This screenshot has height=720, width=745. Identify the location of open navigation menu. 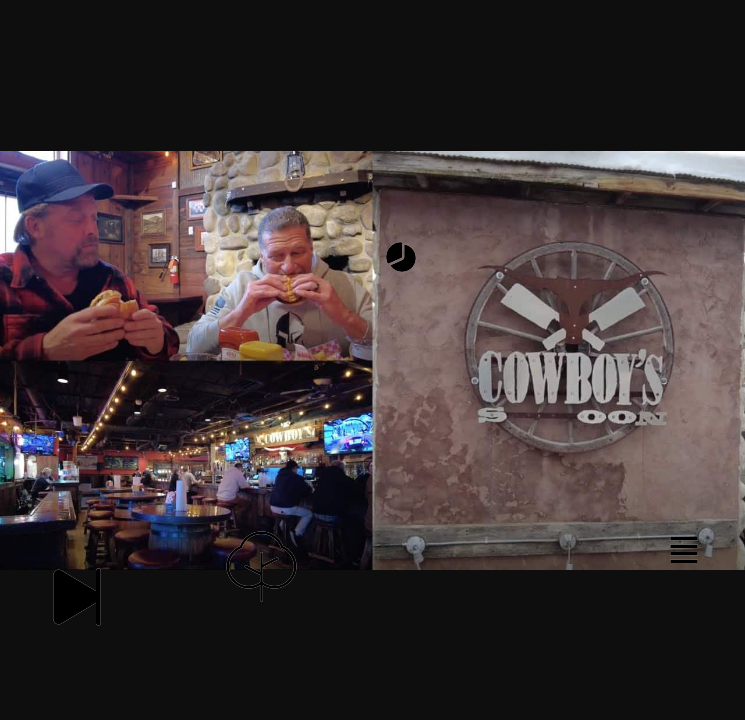
(684, 550).